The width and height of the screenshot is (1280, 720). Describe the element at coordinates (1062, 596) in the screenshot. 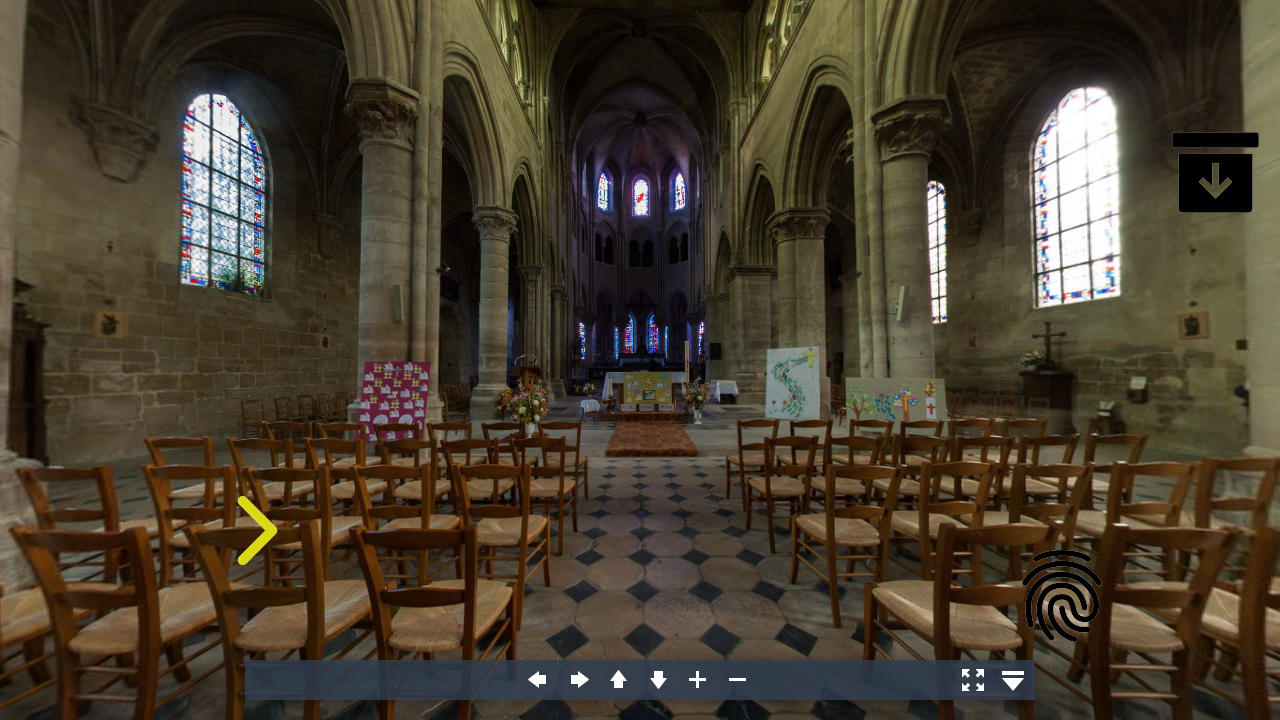

I see `authenticate with fingerprint` at that location.